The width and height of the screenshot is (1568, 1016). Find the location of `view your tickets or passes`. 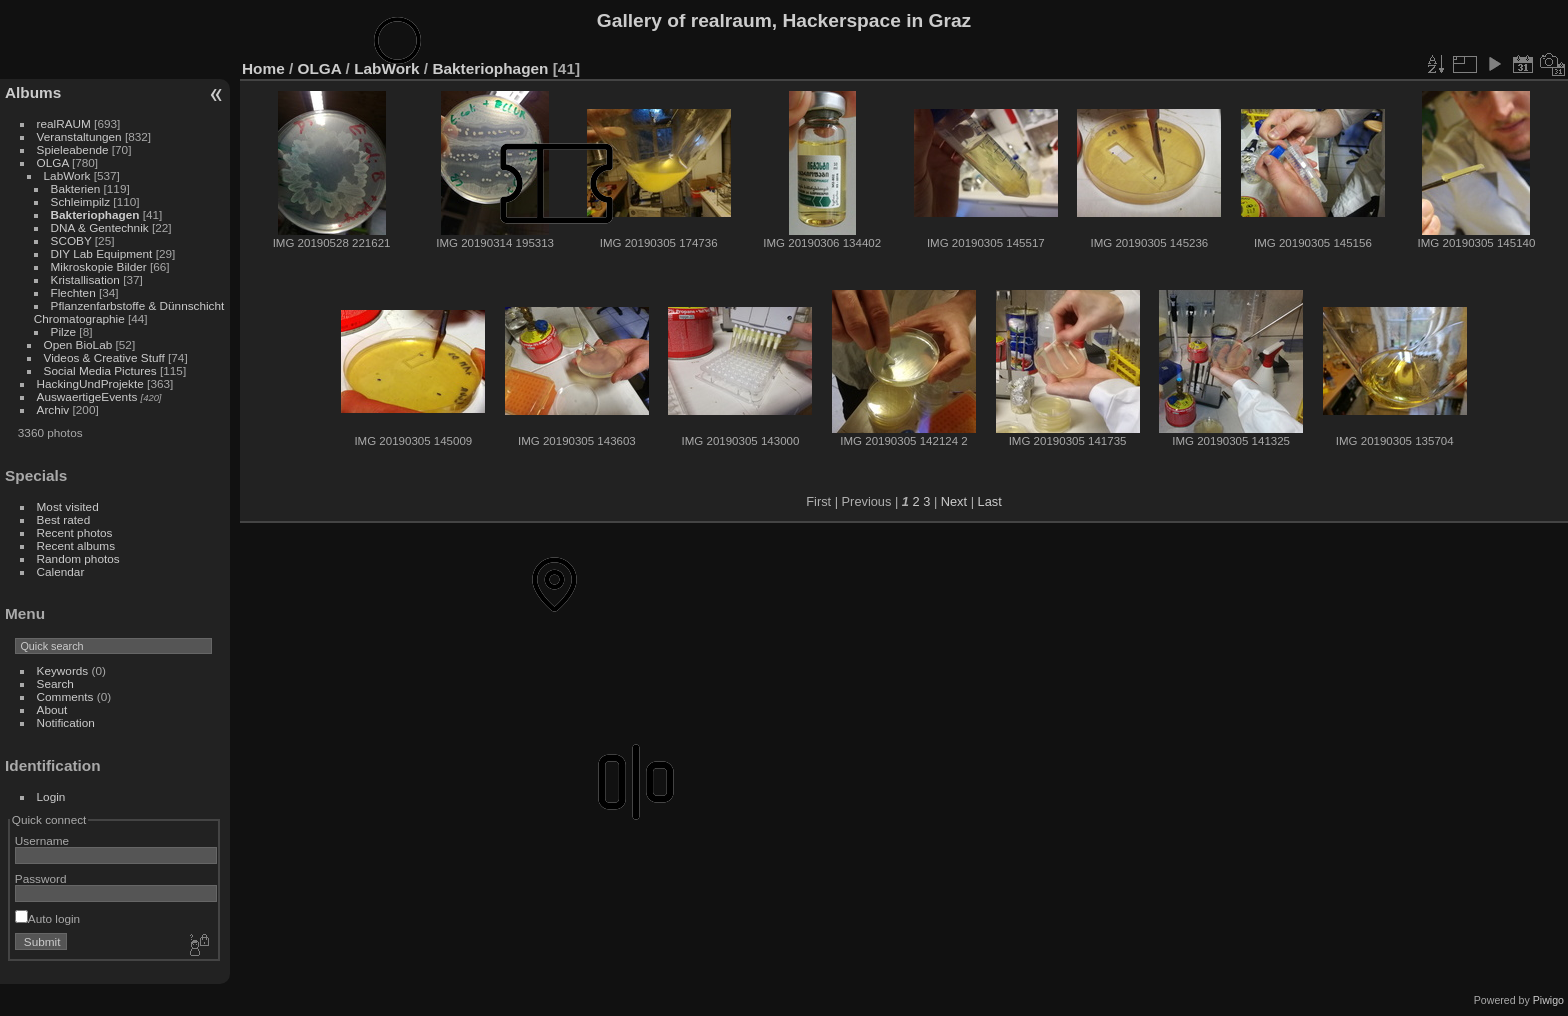

view your tickets or passes is located at coordinates (556, 183).